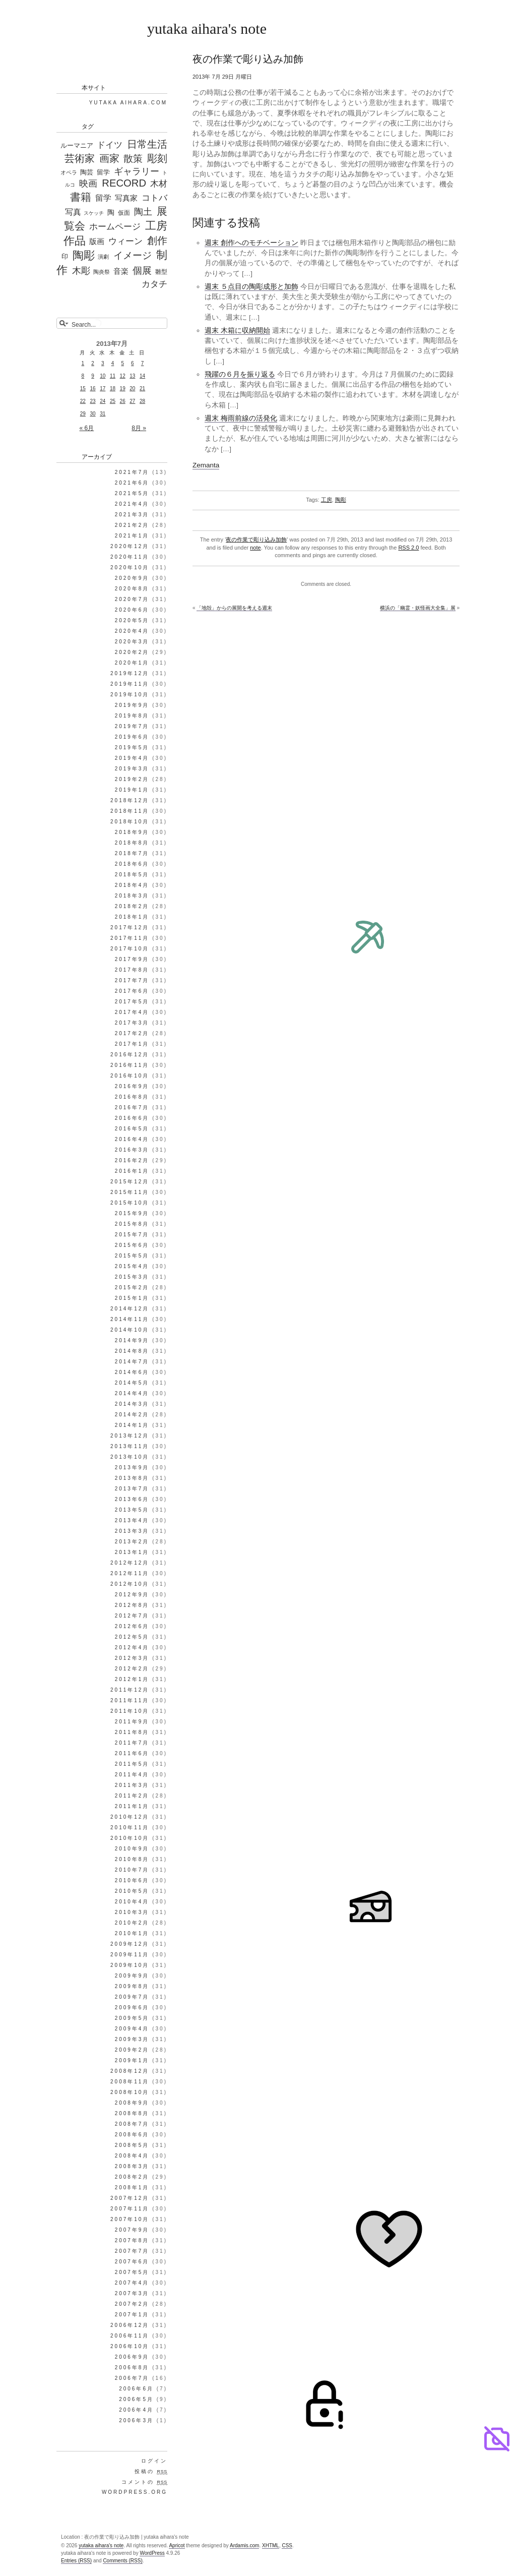  What do you see at coordinates (325, 2404) in the screenshot?
I see `security alert or warning detected` at bounding box center [325, 2404].